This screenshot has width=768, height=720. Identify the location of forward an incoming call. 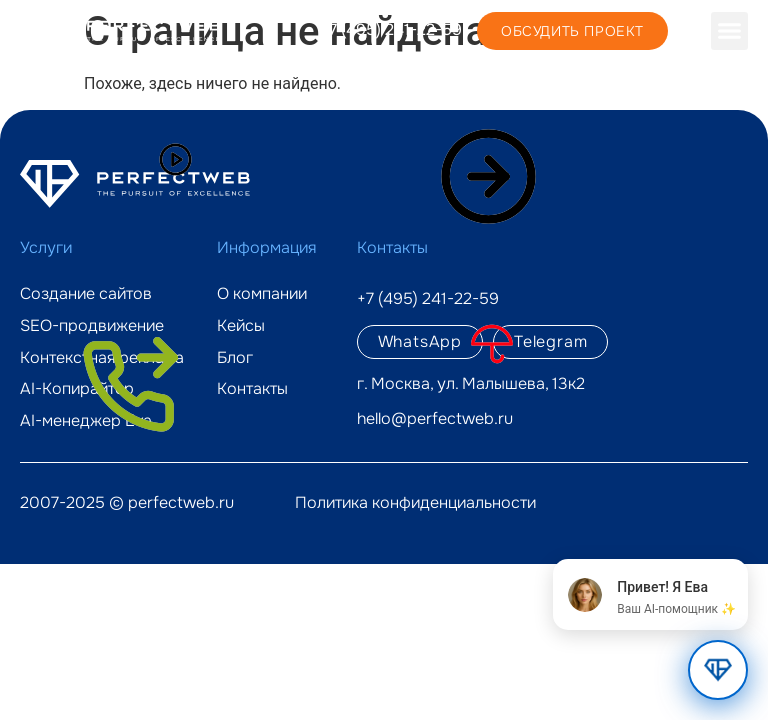
(128, 386).